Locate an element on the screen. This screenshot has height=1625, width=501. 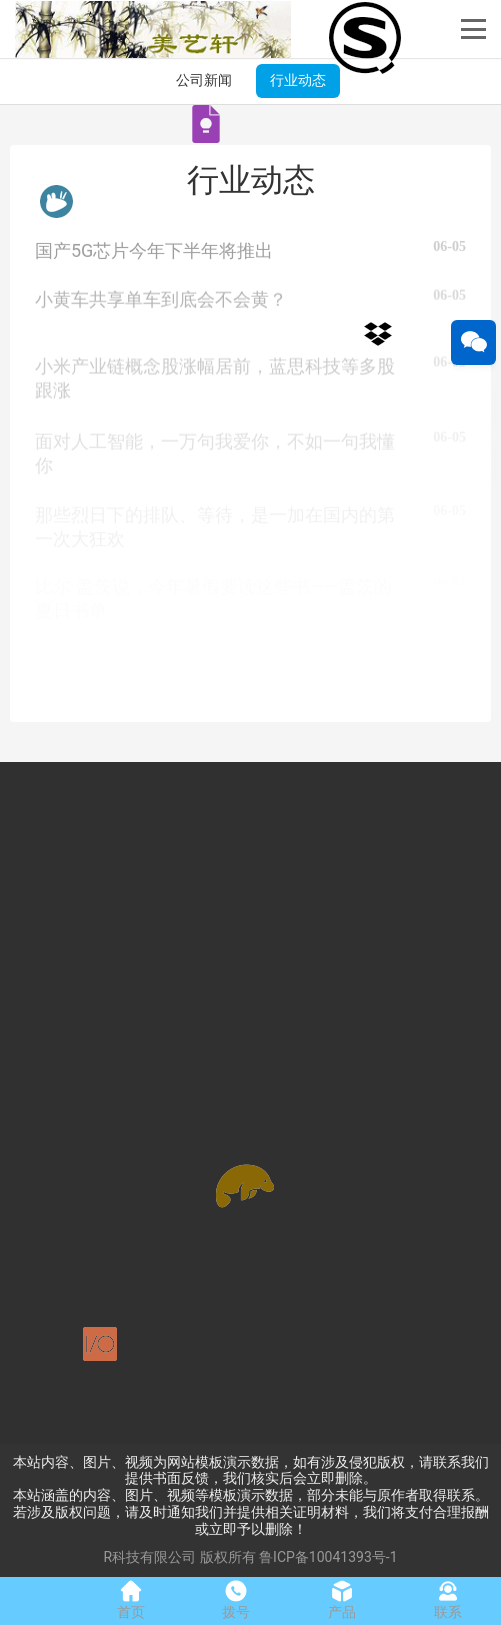
open Studio 3T MongoDB database management tool is located at coordinates (245, 1186).